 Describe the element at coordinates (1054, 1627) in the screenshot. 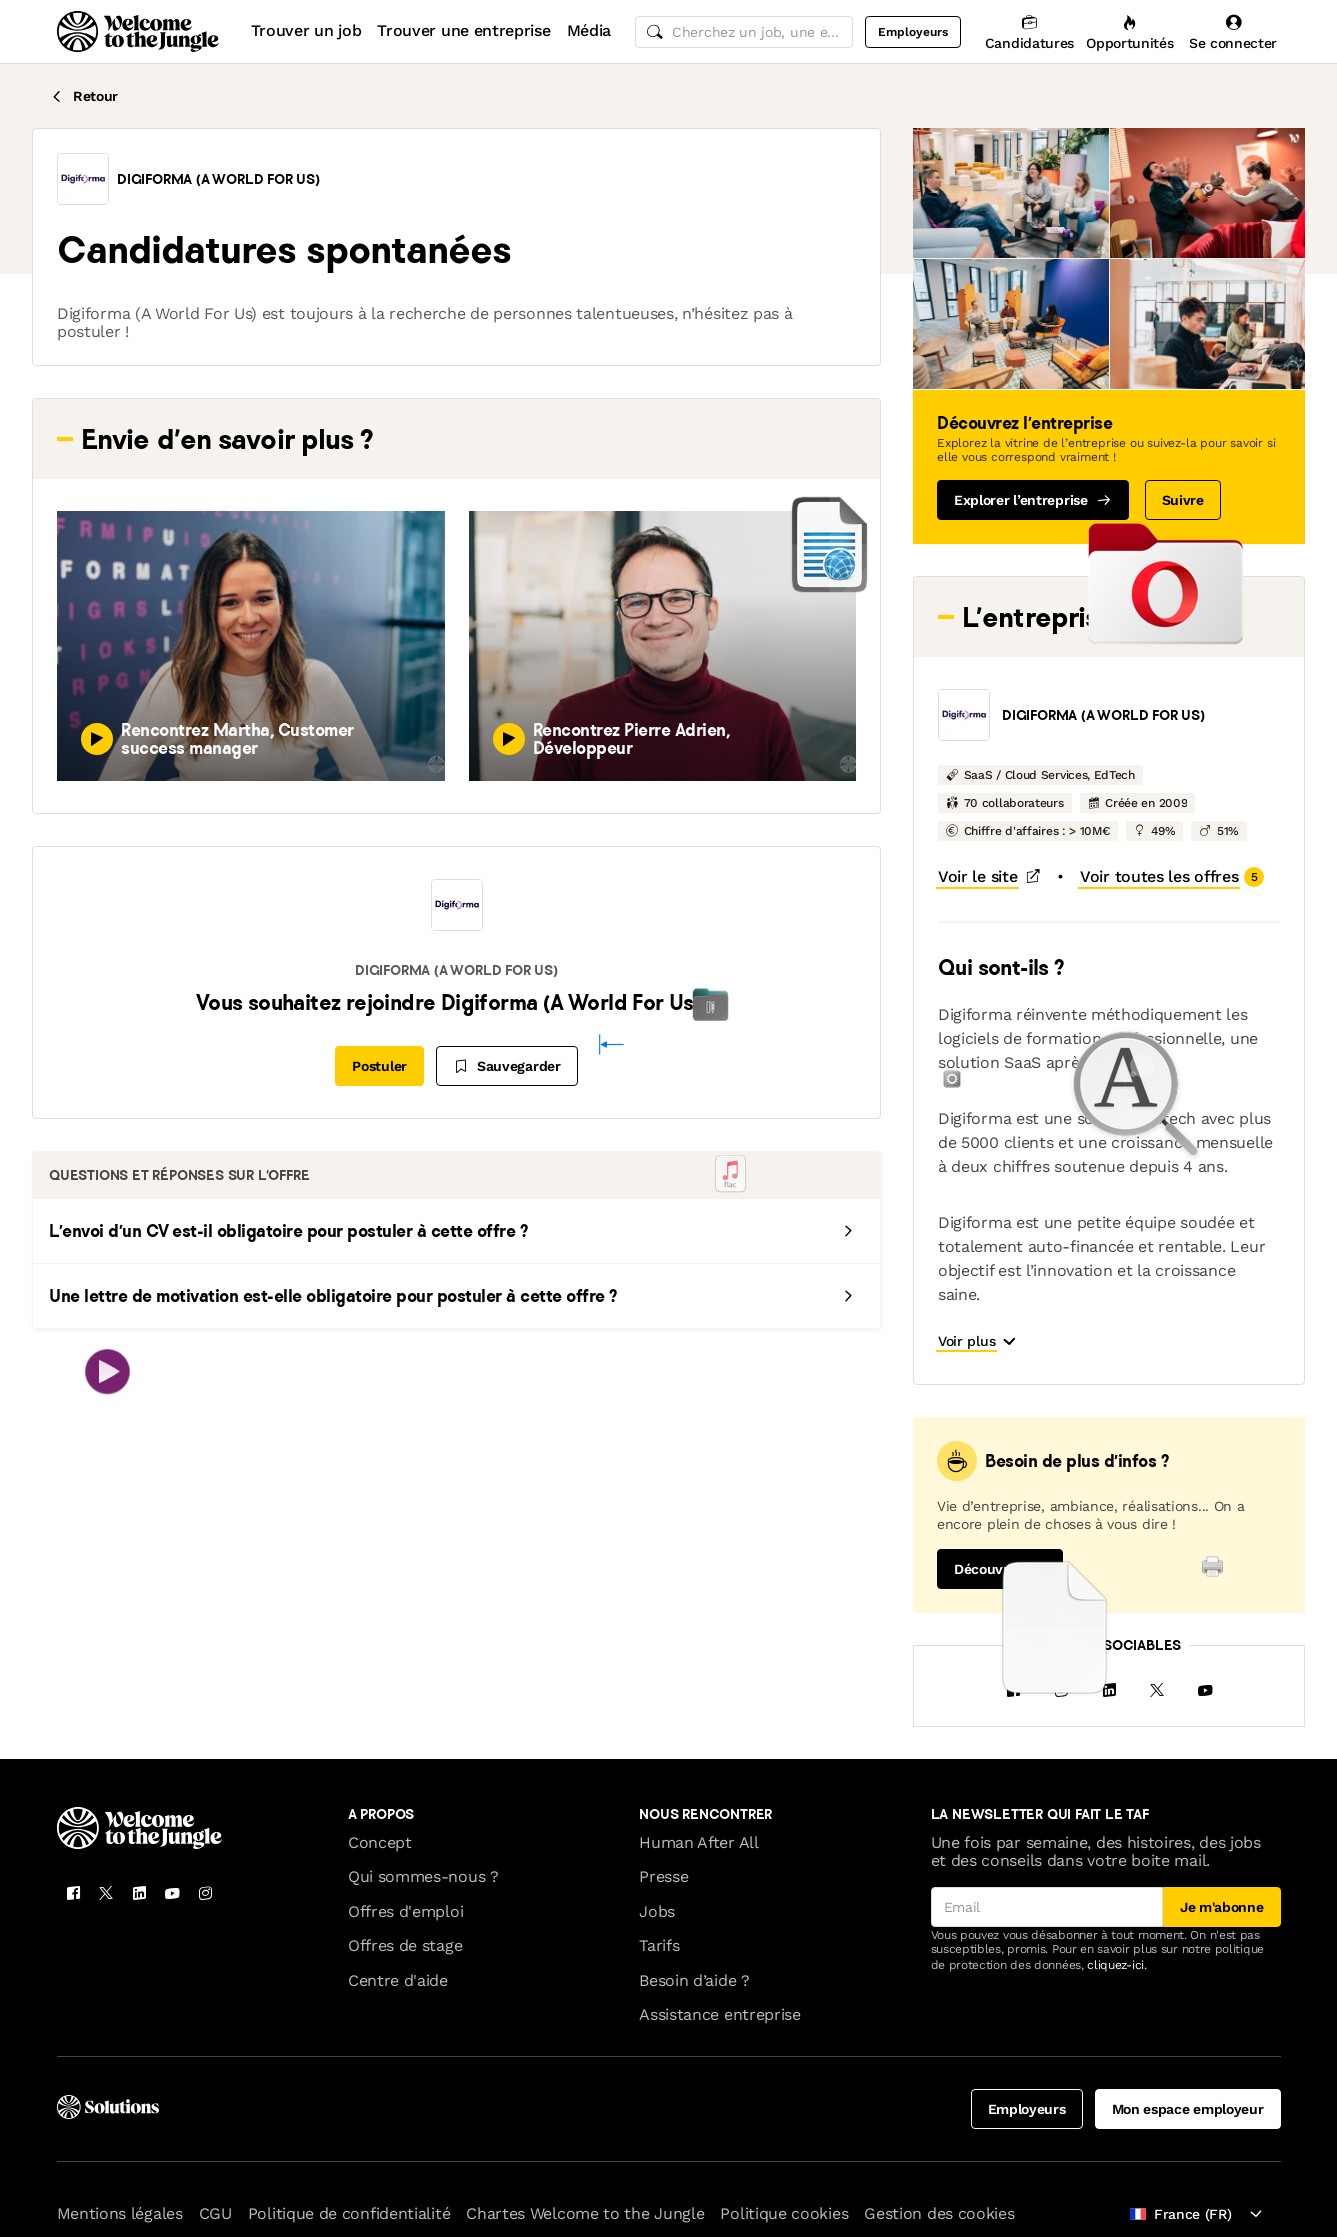

I see `preview a text file before opening` at that location.